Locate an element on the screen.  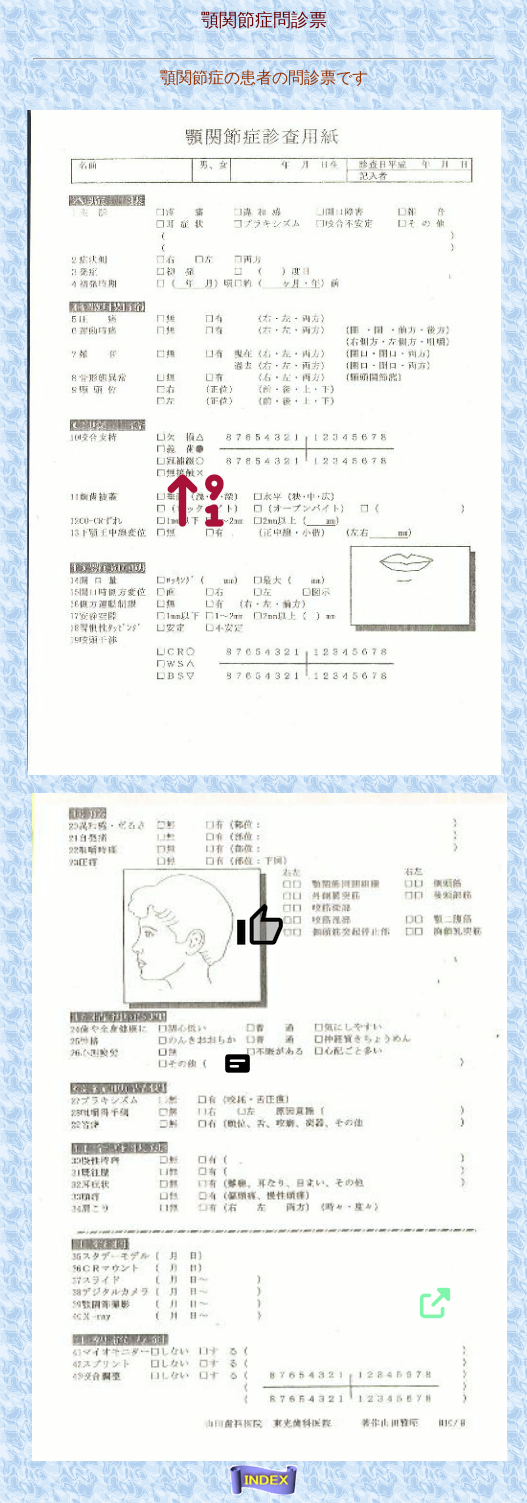
like or upvote this content is located at coordinates (260, 926).